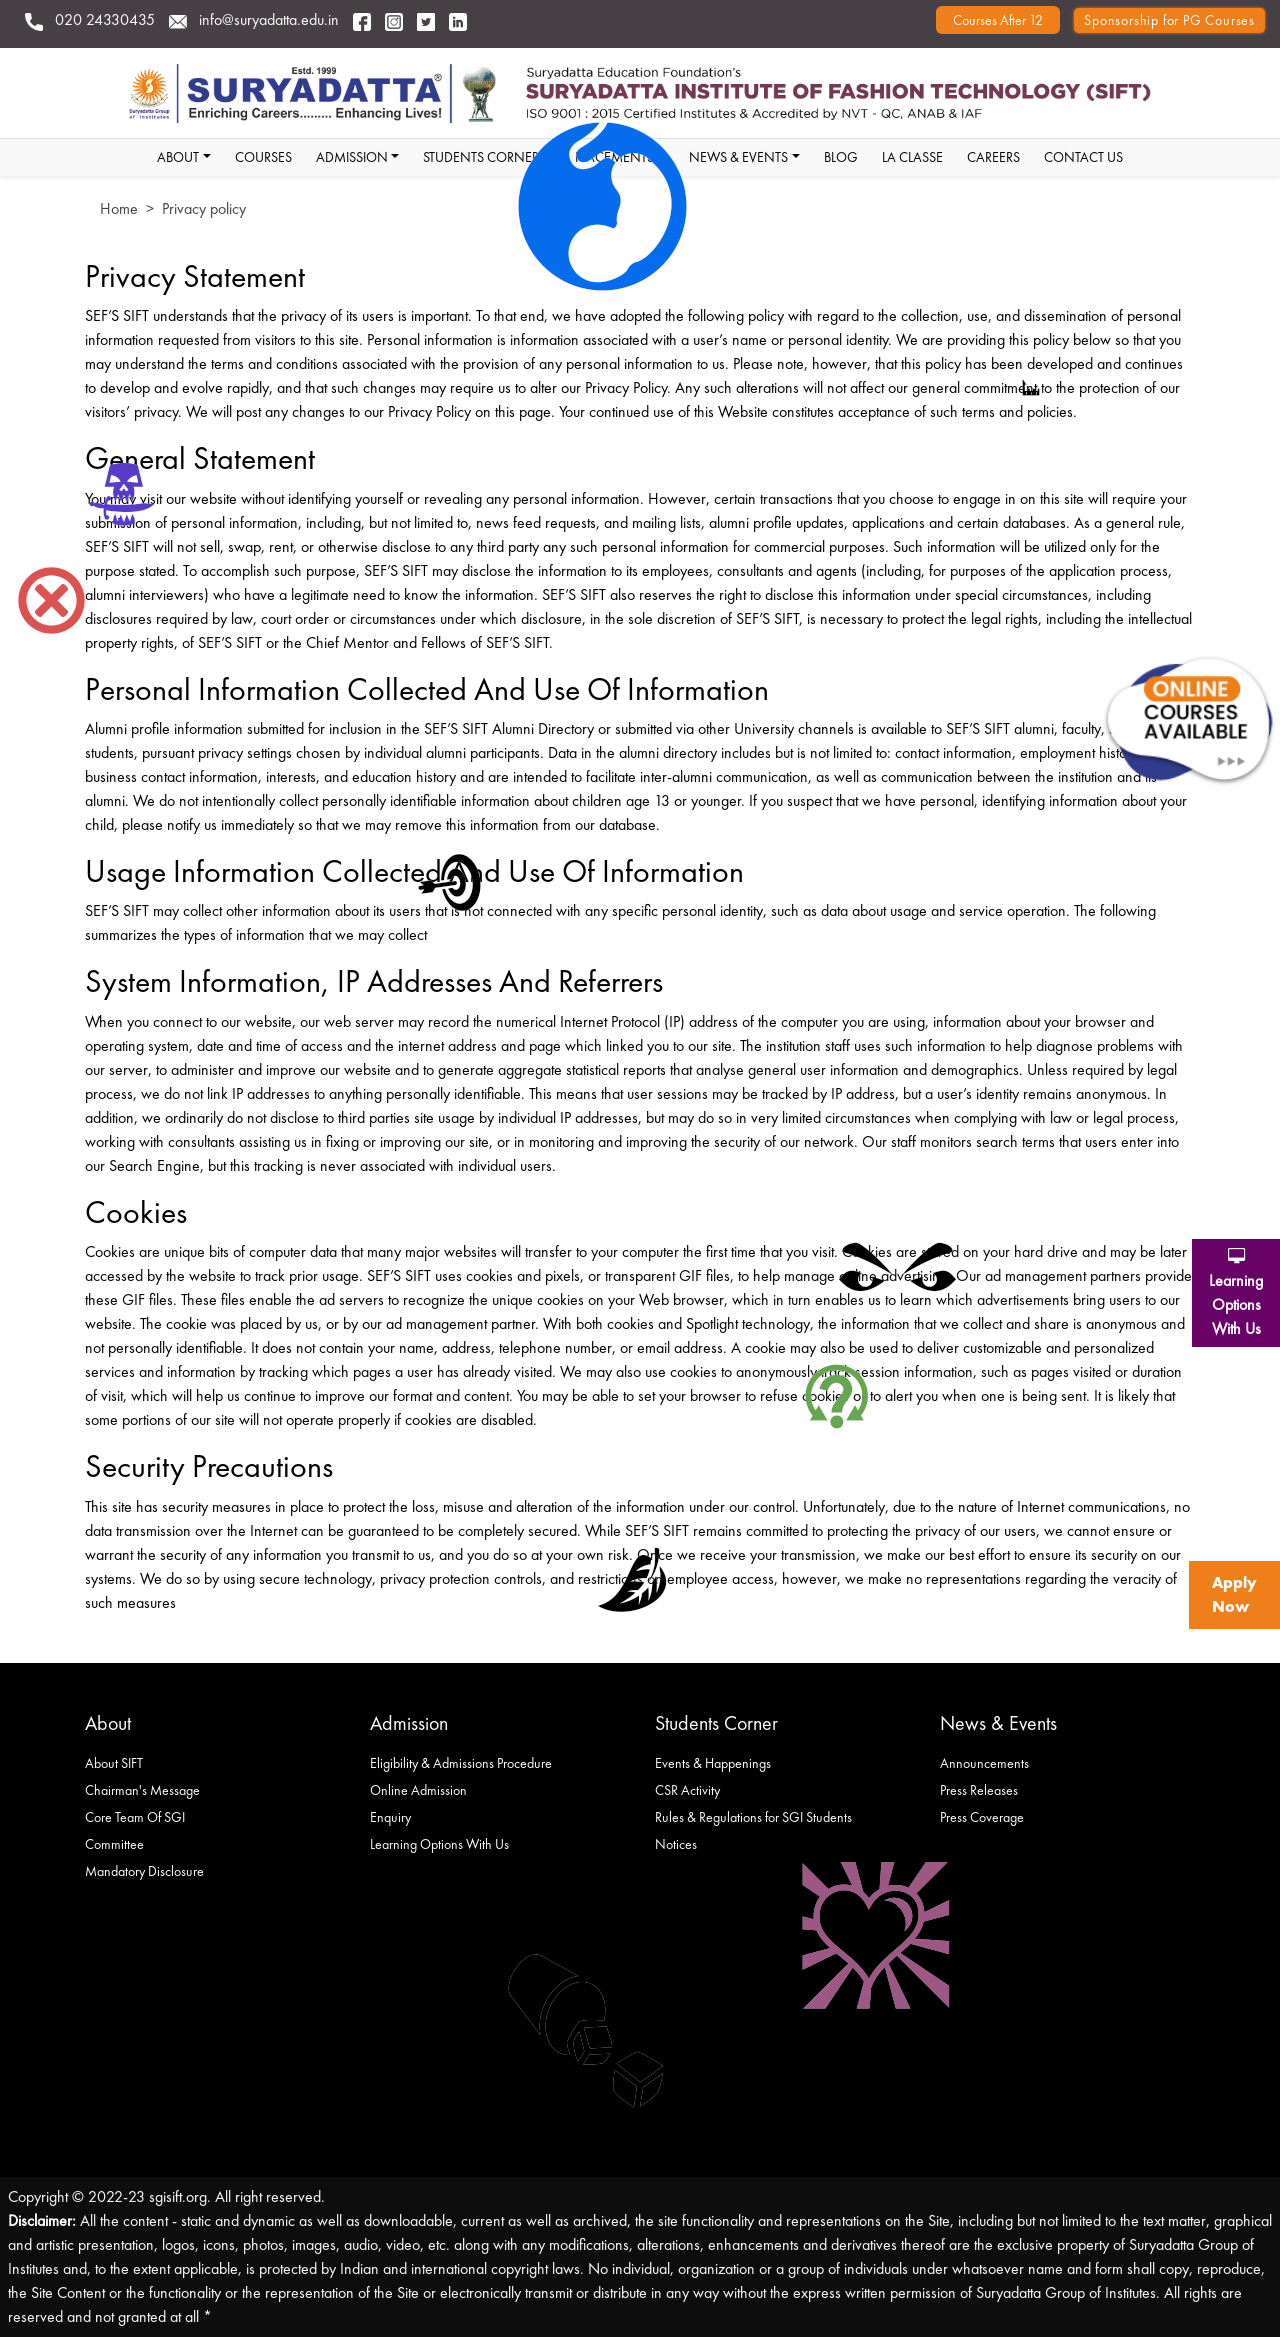 This screenshot has height=2337, width=1280. Describe the element at coordinates (876, 1935) in the screenshot. I see `indicates a favorite or loved item` at that location.